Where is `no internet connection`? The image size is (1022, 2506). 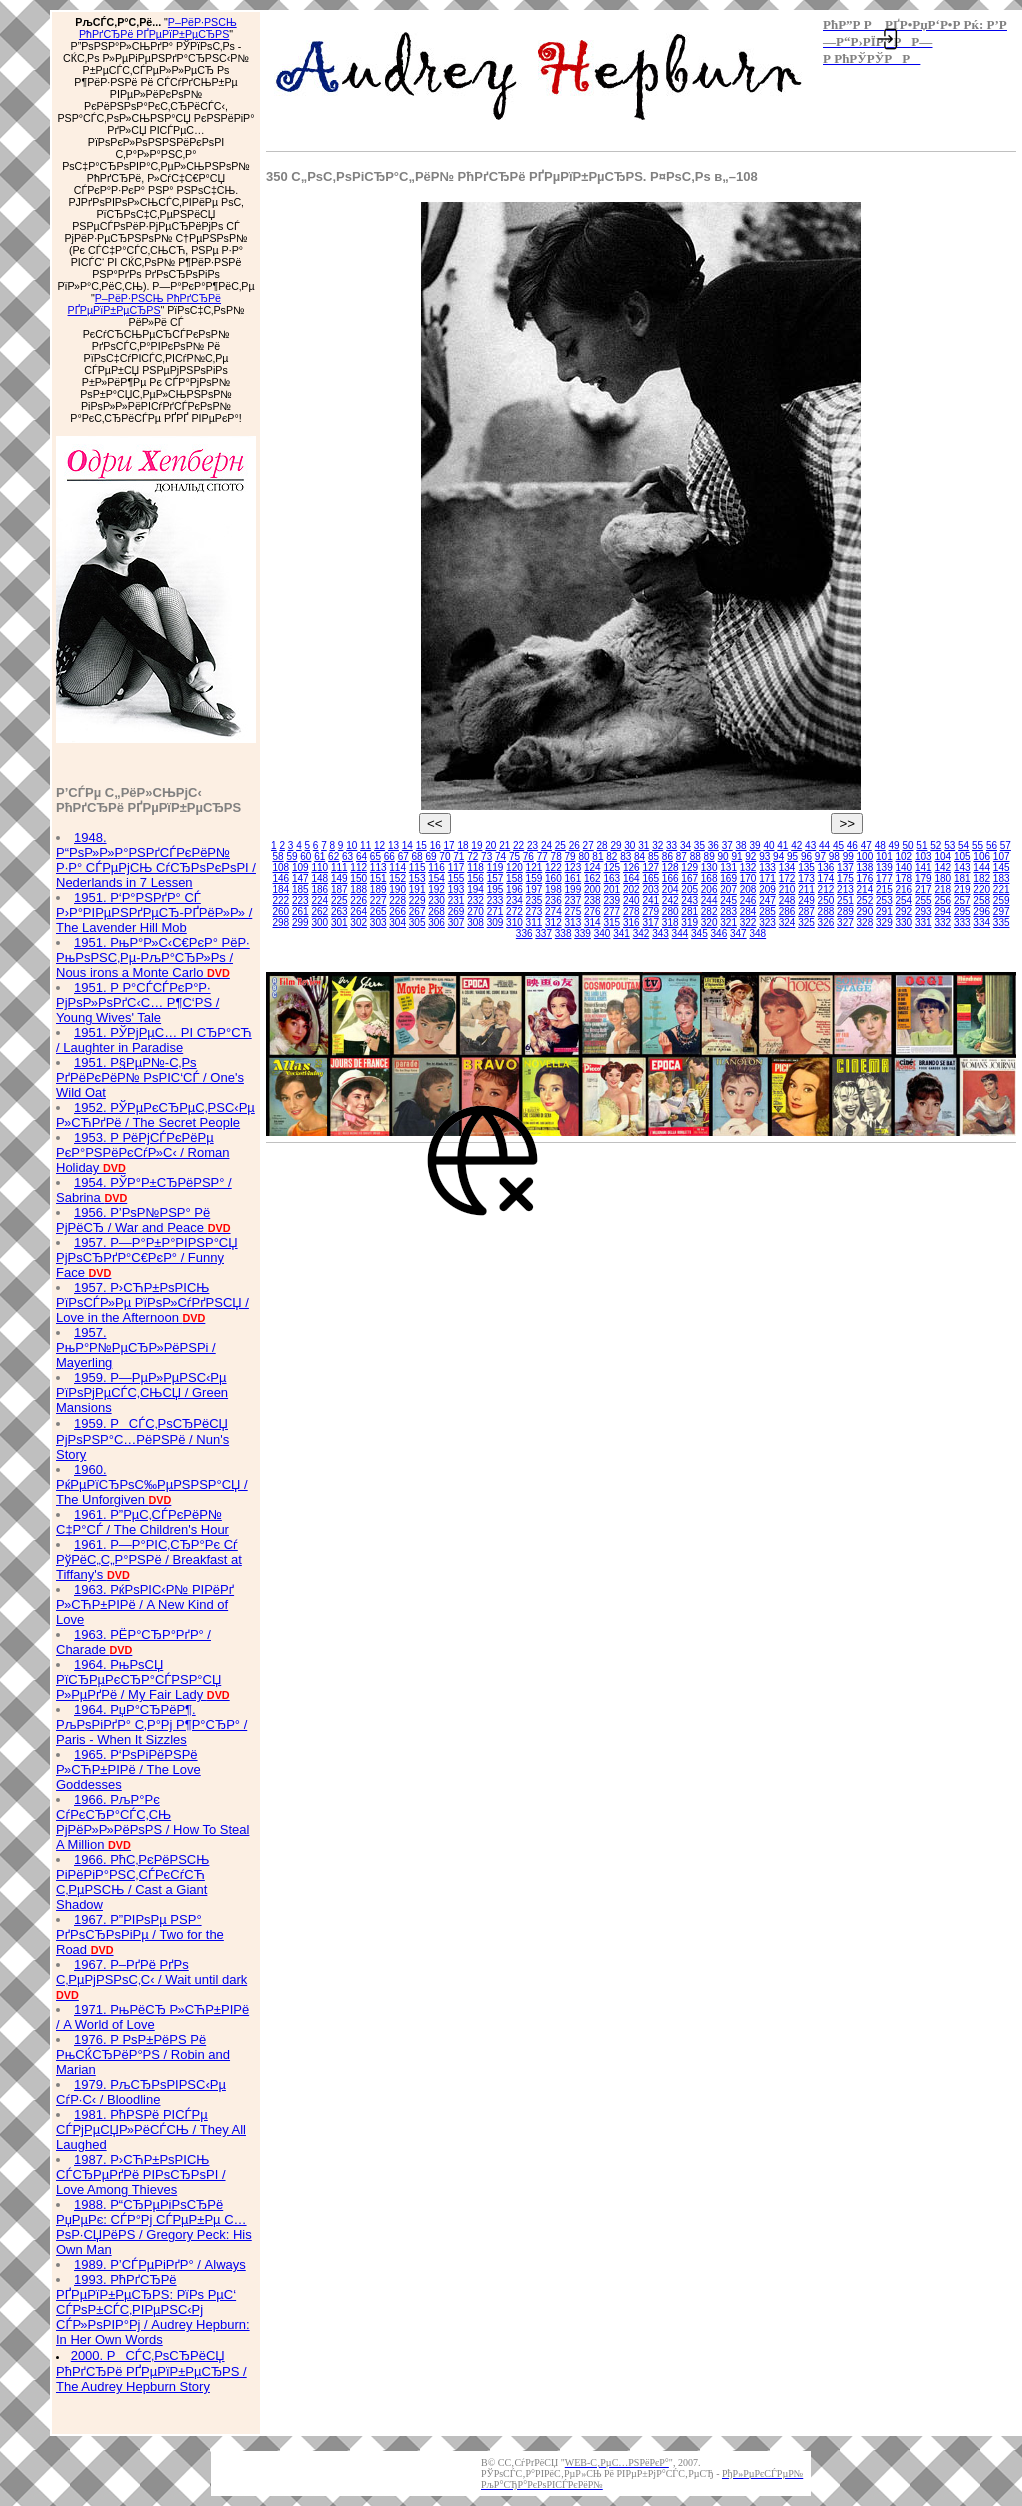 no internet connection is located at coordinates (482, 1160).